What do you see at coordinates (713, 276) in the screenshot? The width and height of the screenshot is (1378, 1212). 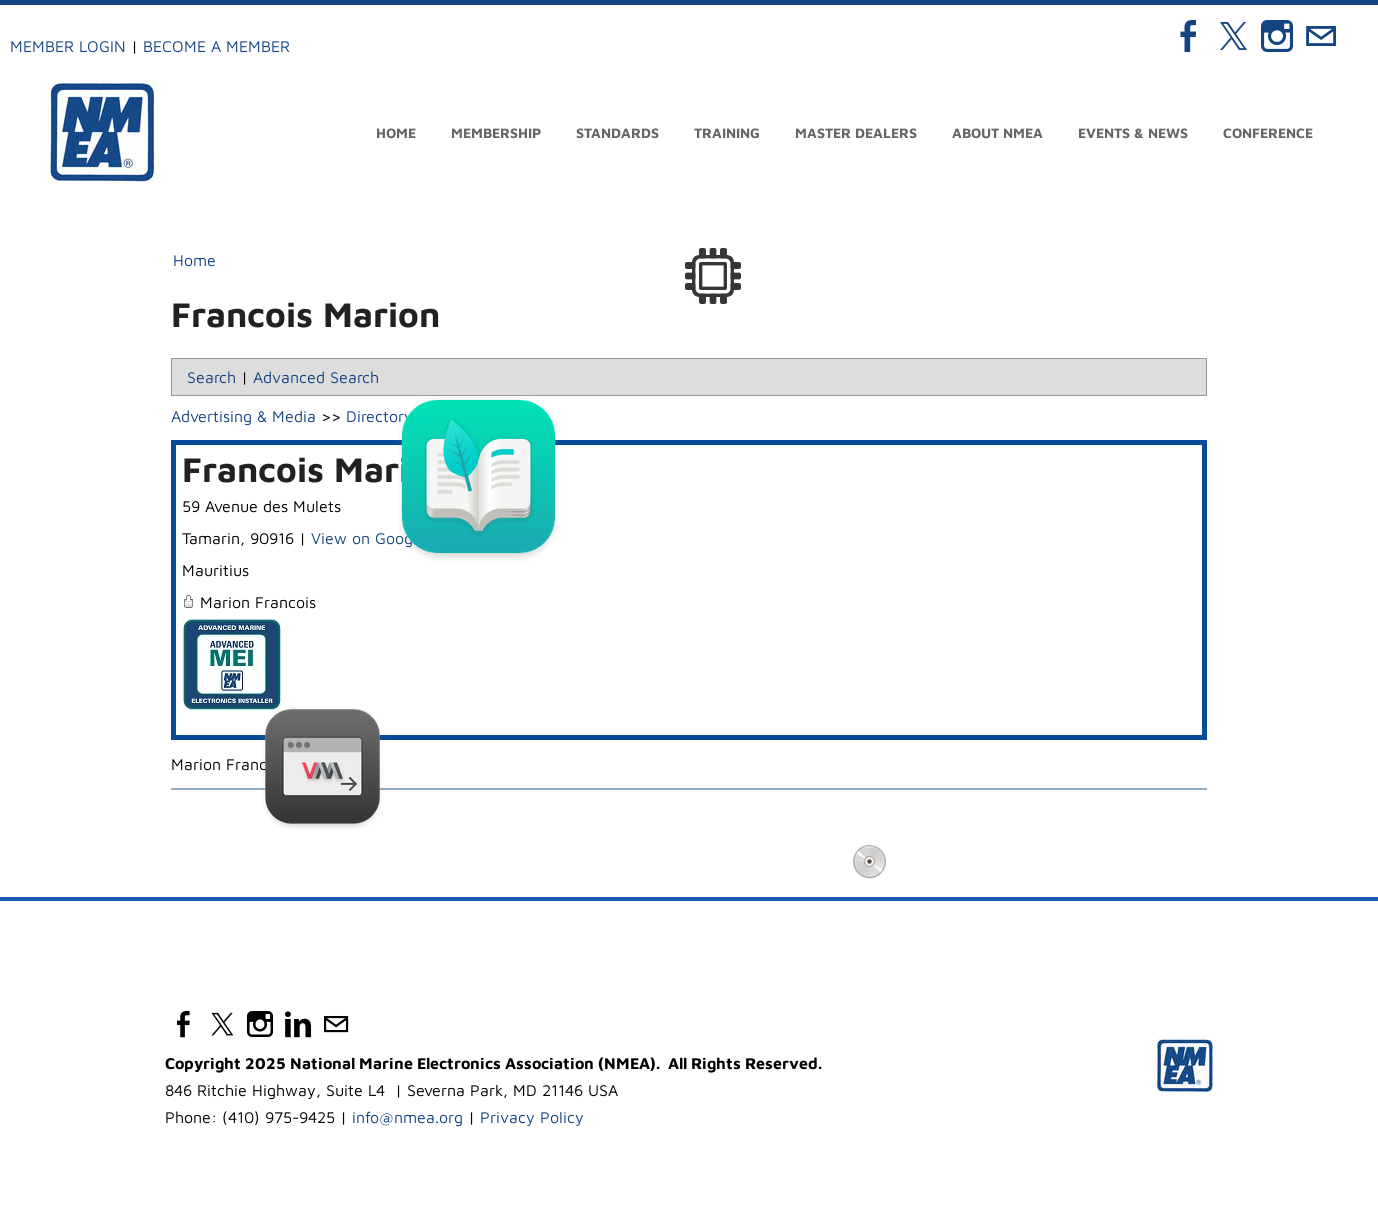 I see `access hardware or processor settings` at bounding box center [713, 276].